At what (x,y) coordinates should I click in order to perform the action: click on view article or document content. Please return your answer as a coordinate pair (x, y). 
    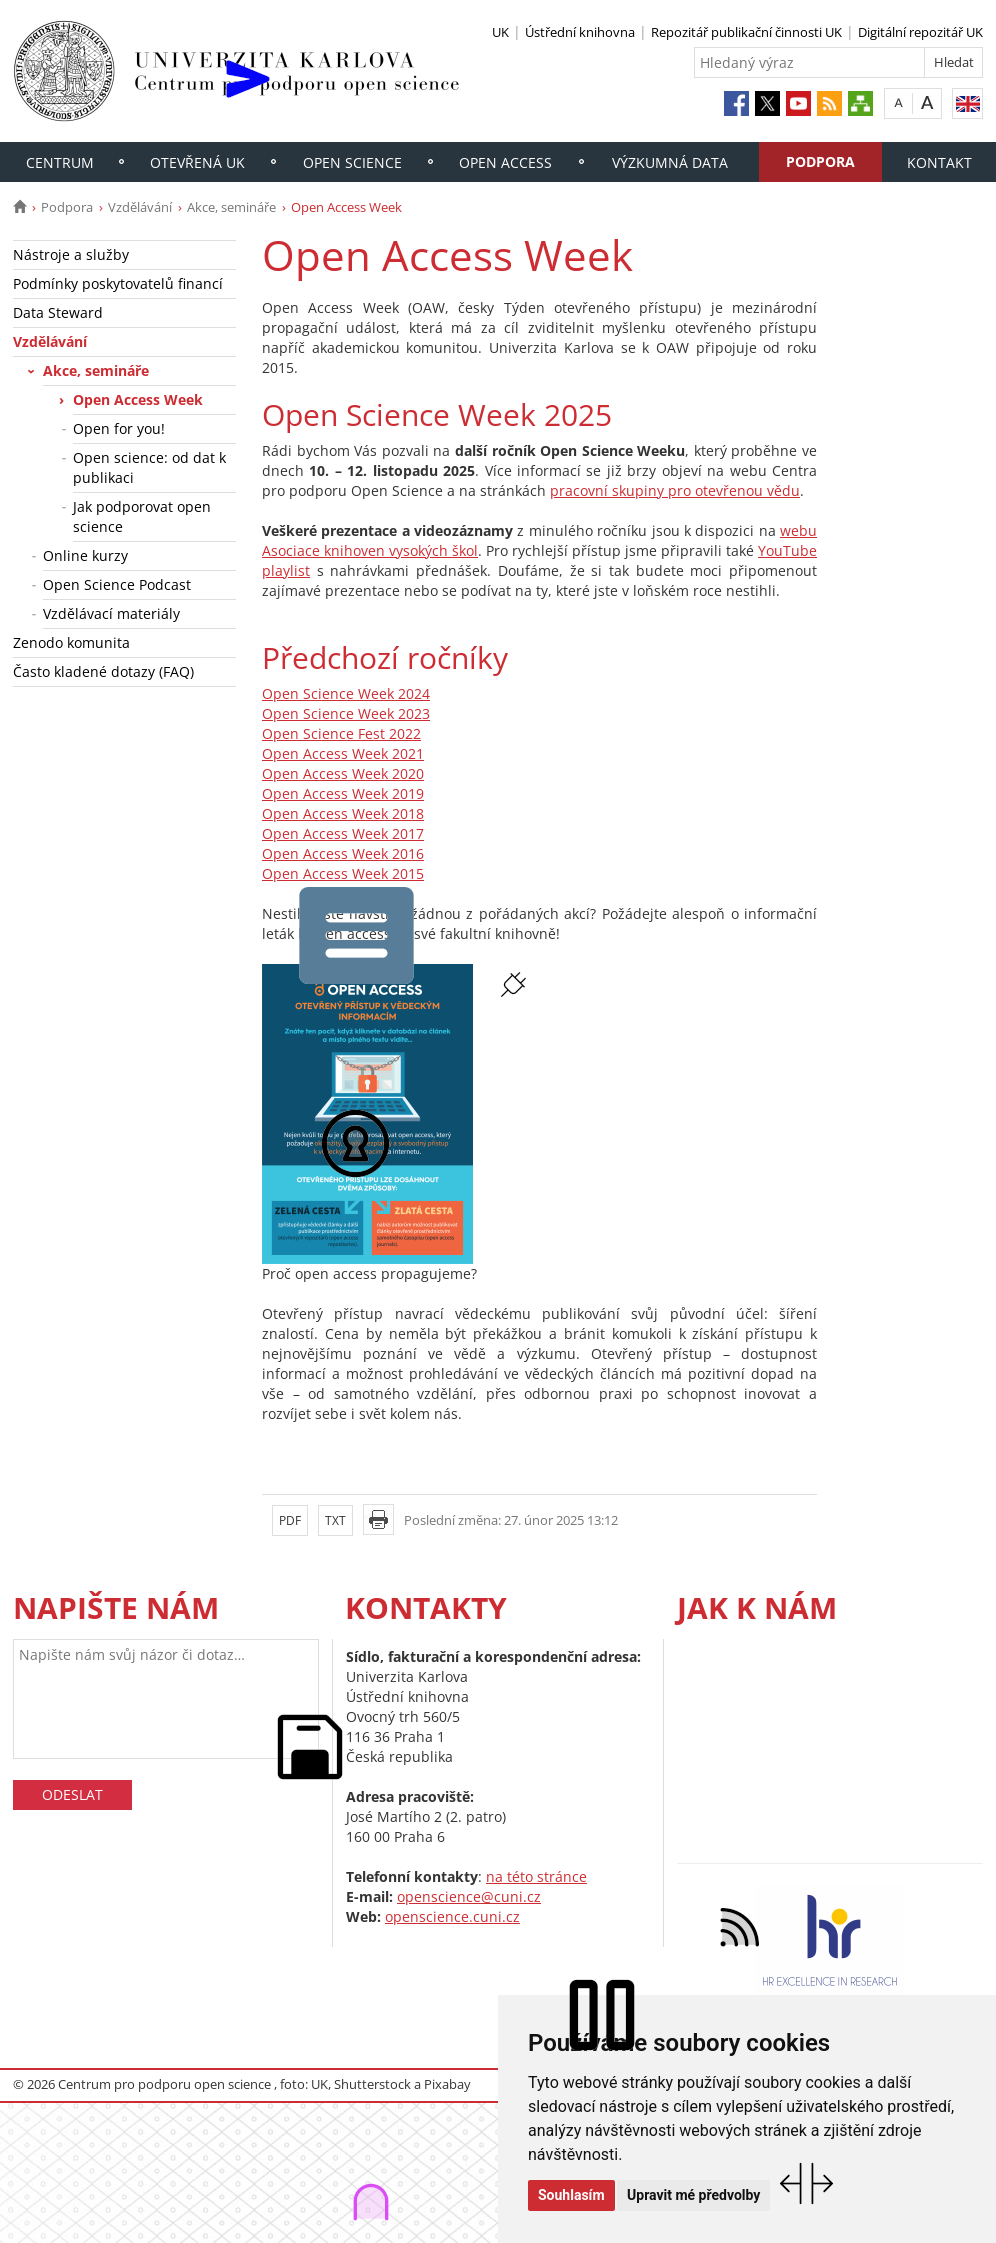
    Looking at the image, I should click on (356, 935).